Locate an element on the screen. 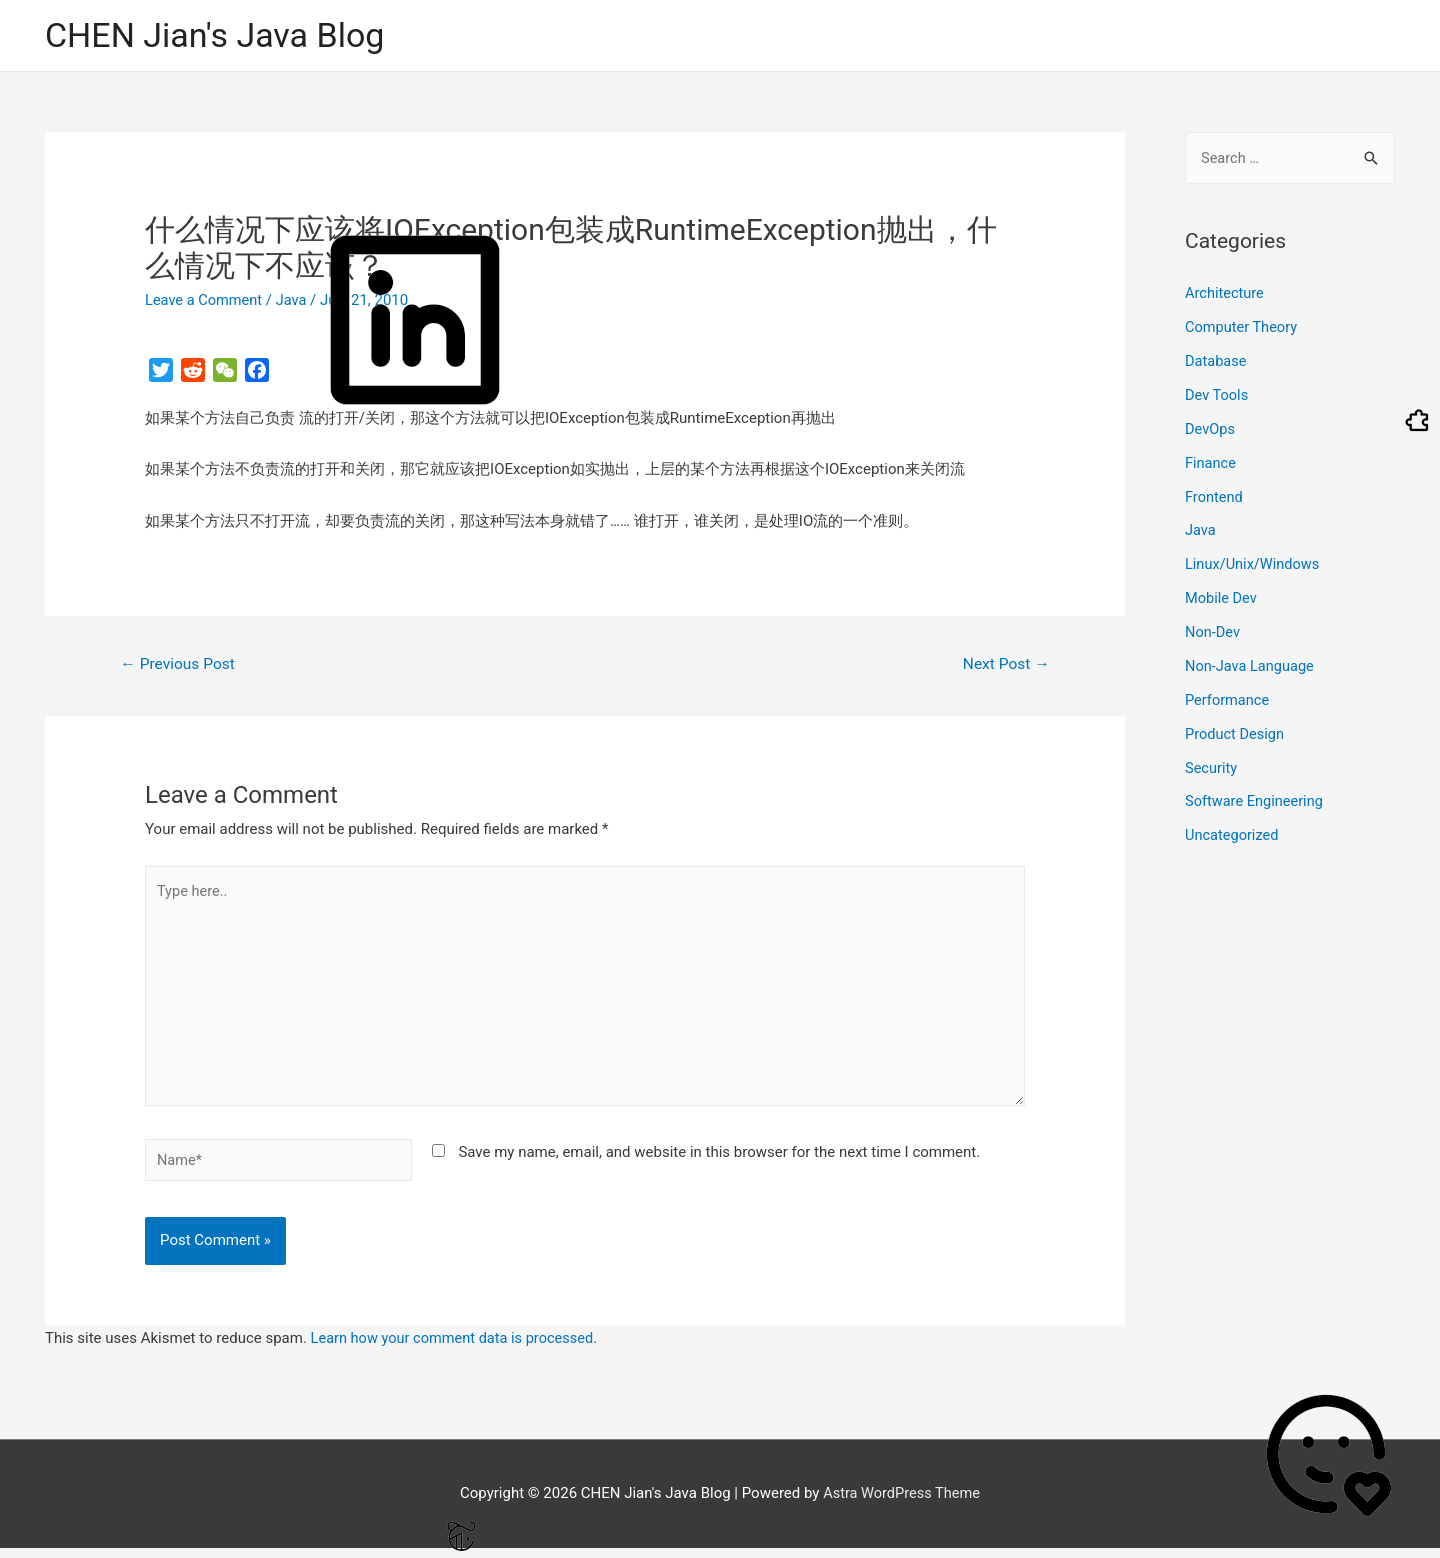  access plugins or extensions is located at coordinates (1418, 421).